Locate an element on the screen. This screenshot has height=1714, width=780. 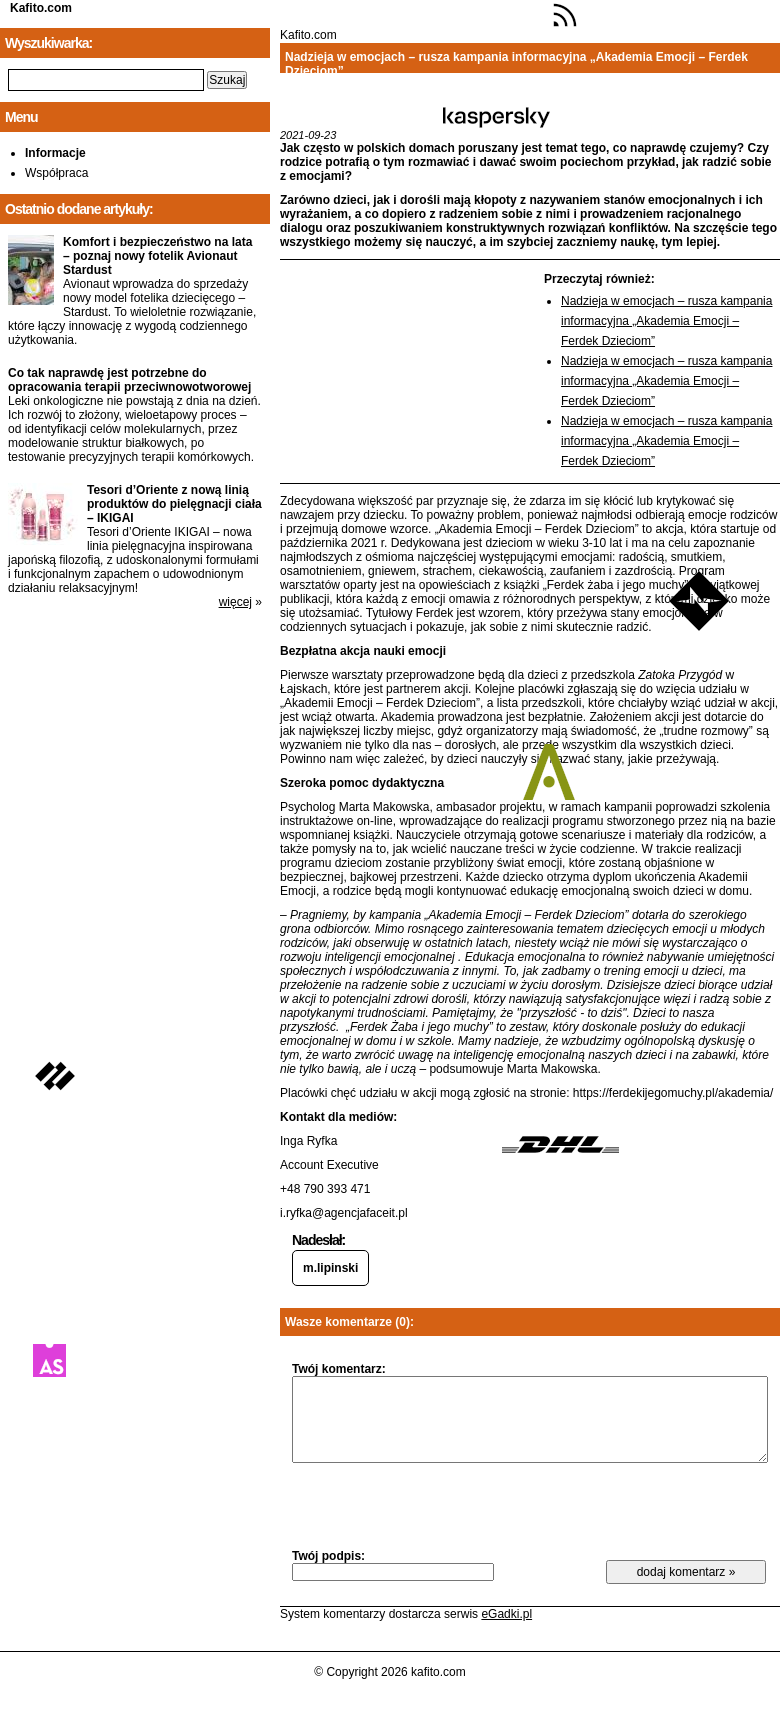
AssemblyScript programming language logo is located at coordinates (49, 1360).